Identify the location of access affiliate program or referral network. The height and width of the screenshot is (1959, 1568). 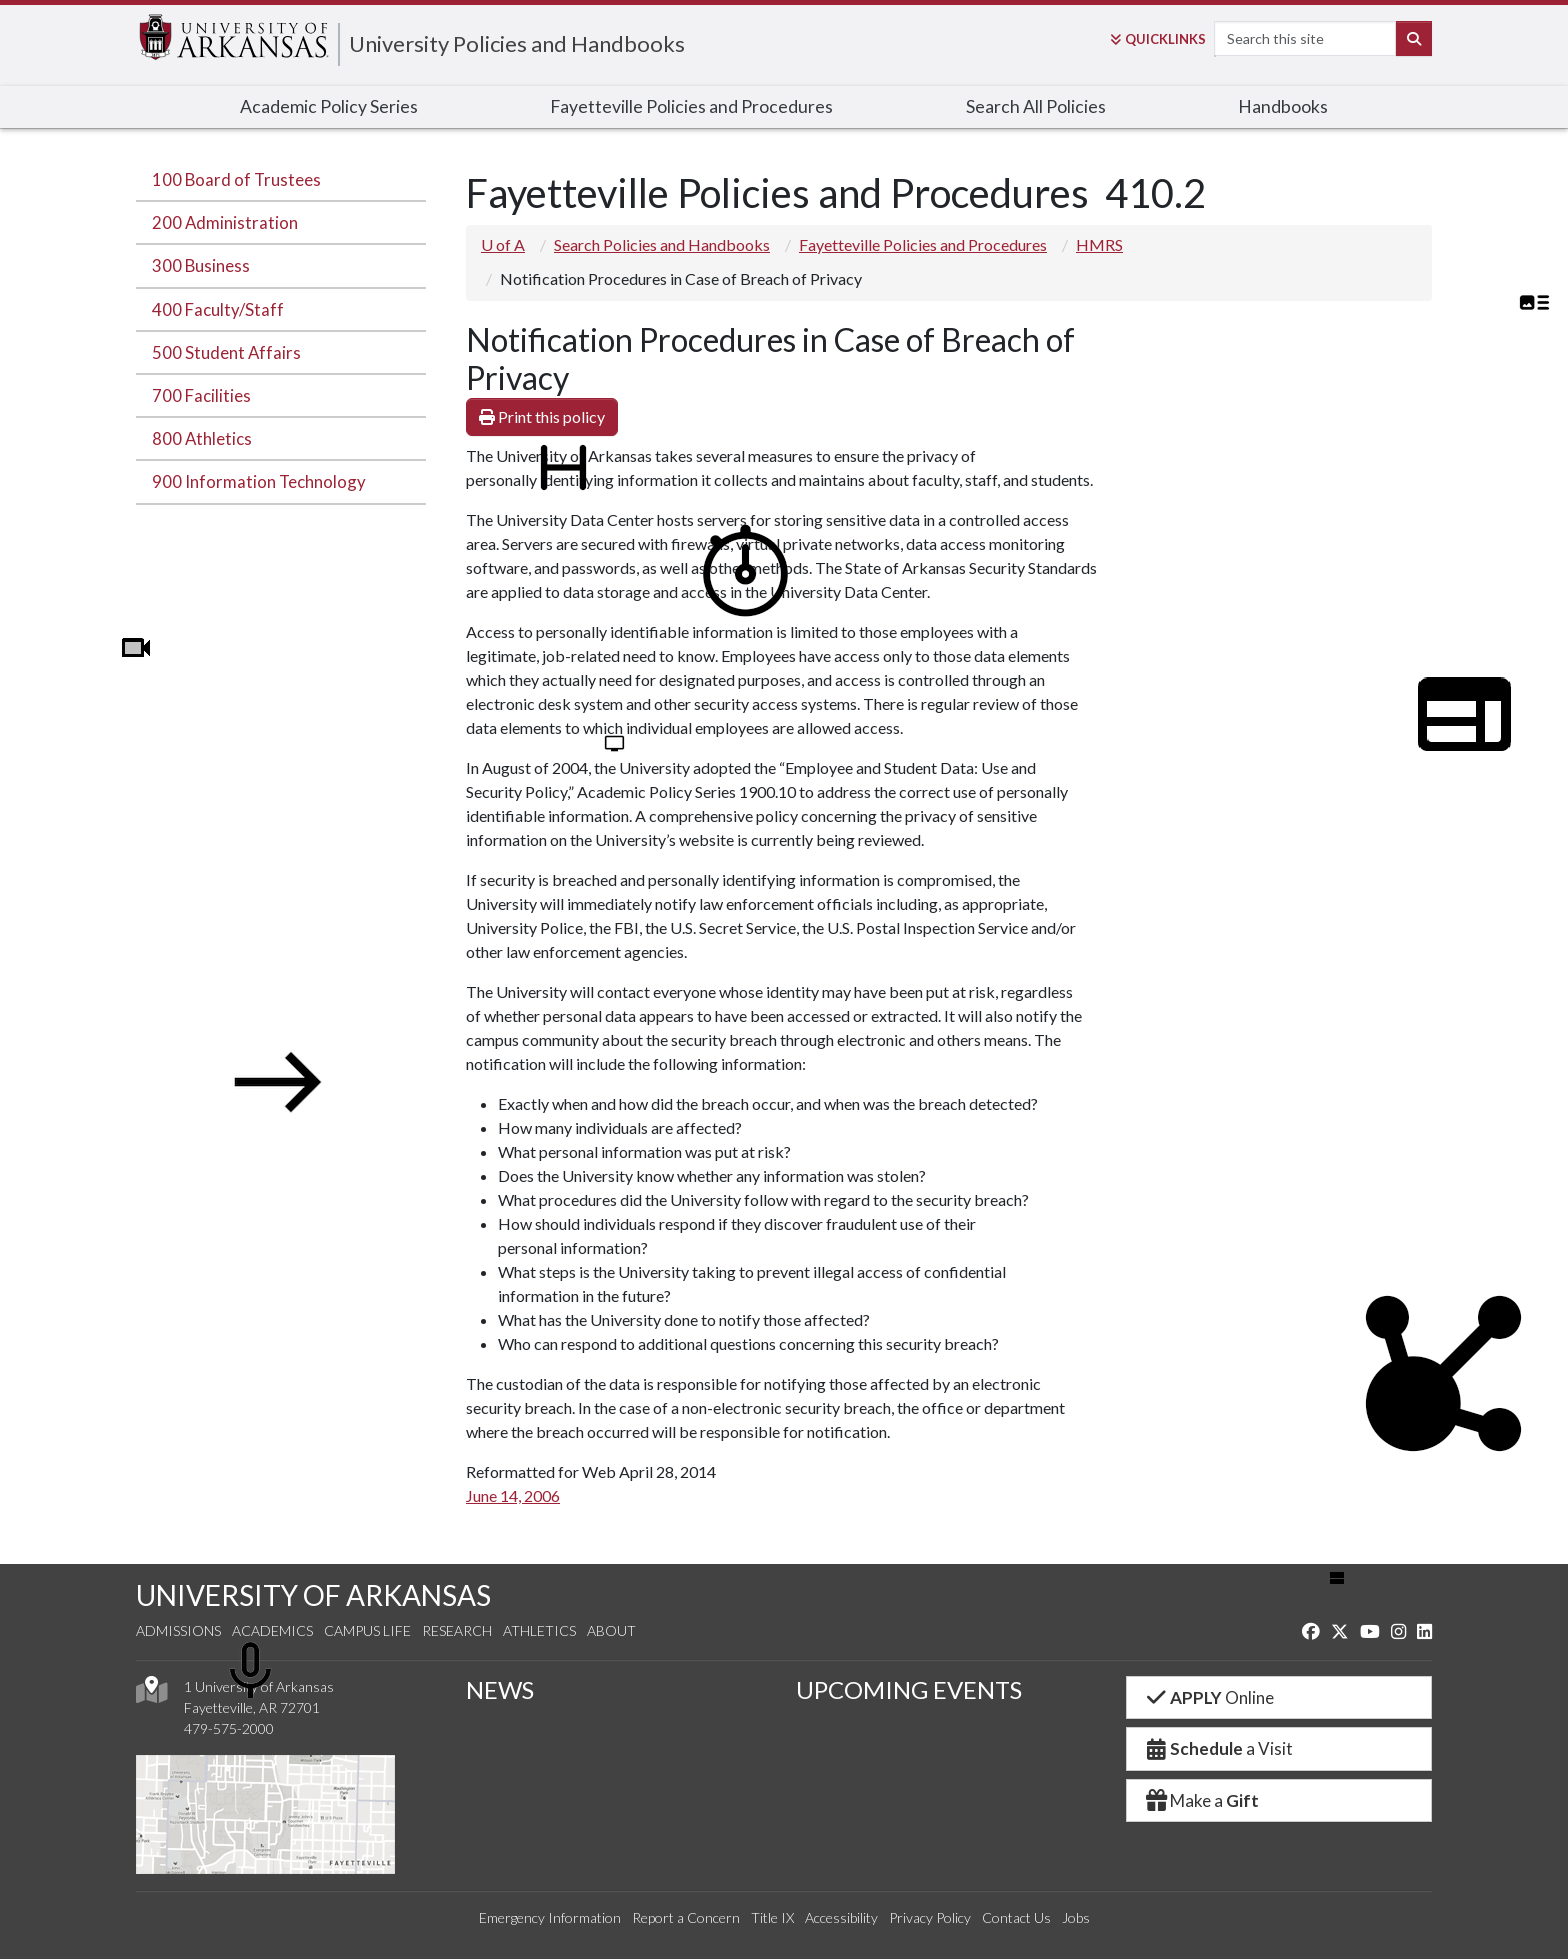
(1443, 1373).